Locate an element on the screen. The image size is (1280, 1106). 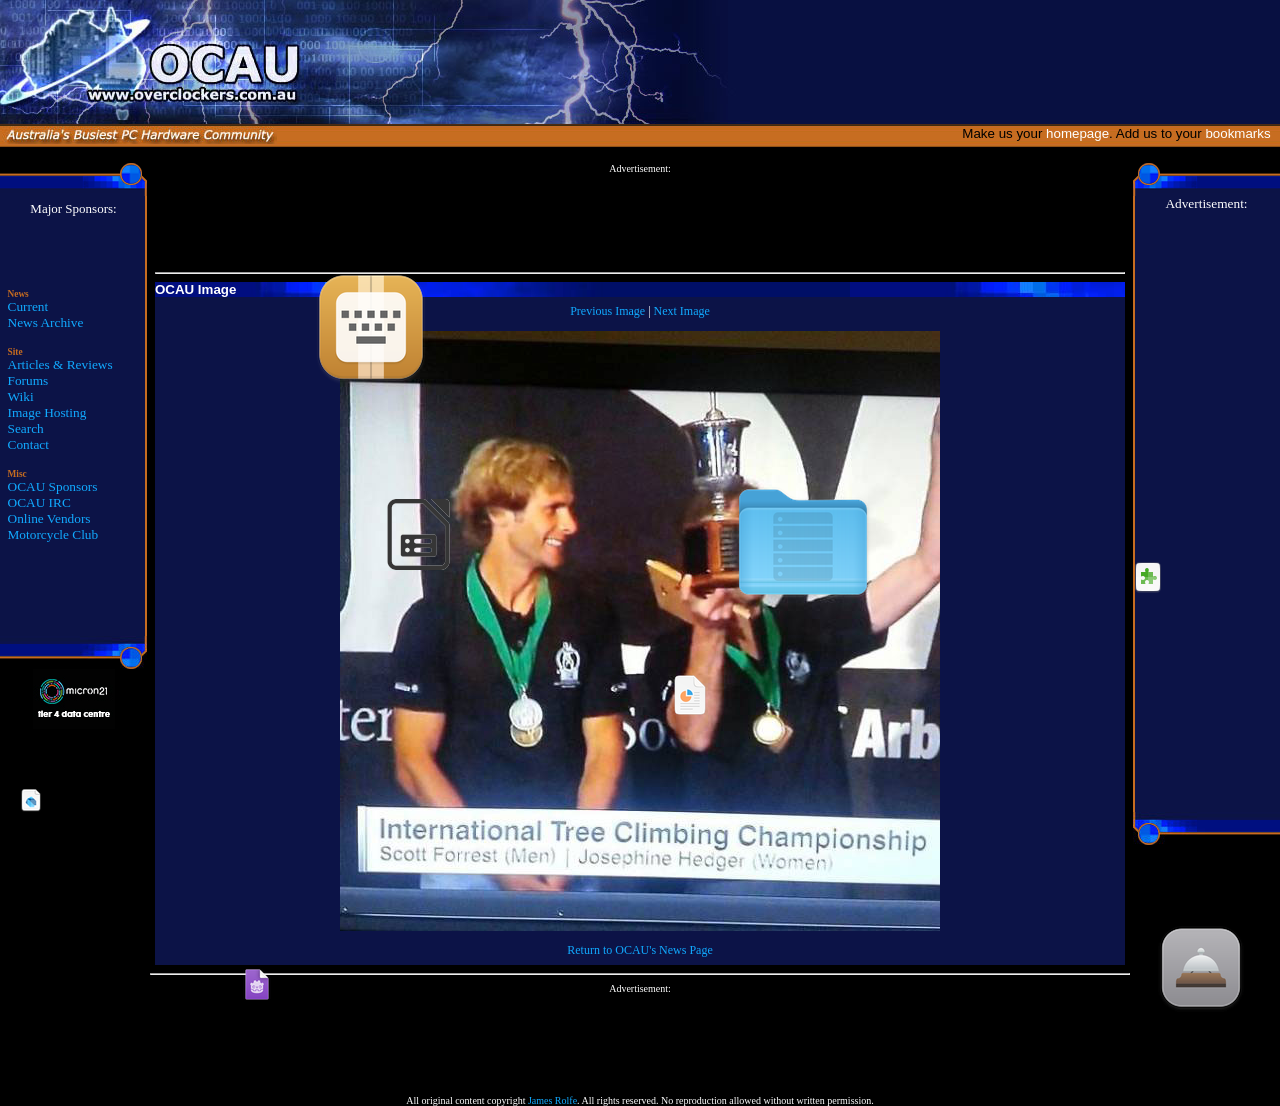
open LibreOffice Impress presentation software is located at coordinates (418, 534).